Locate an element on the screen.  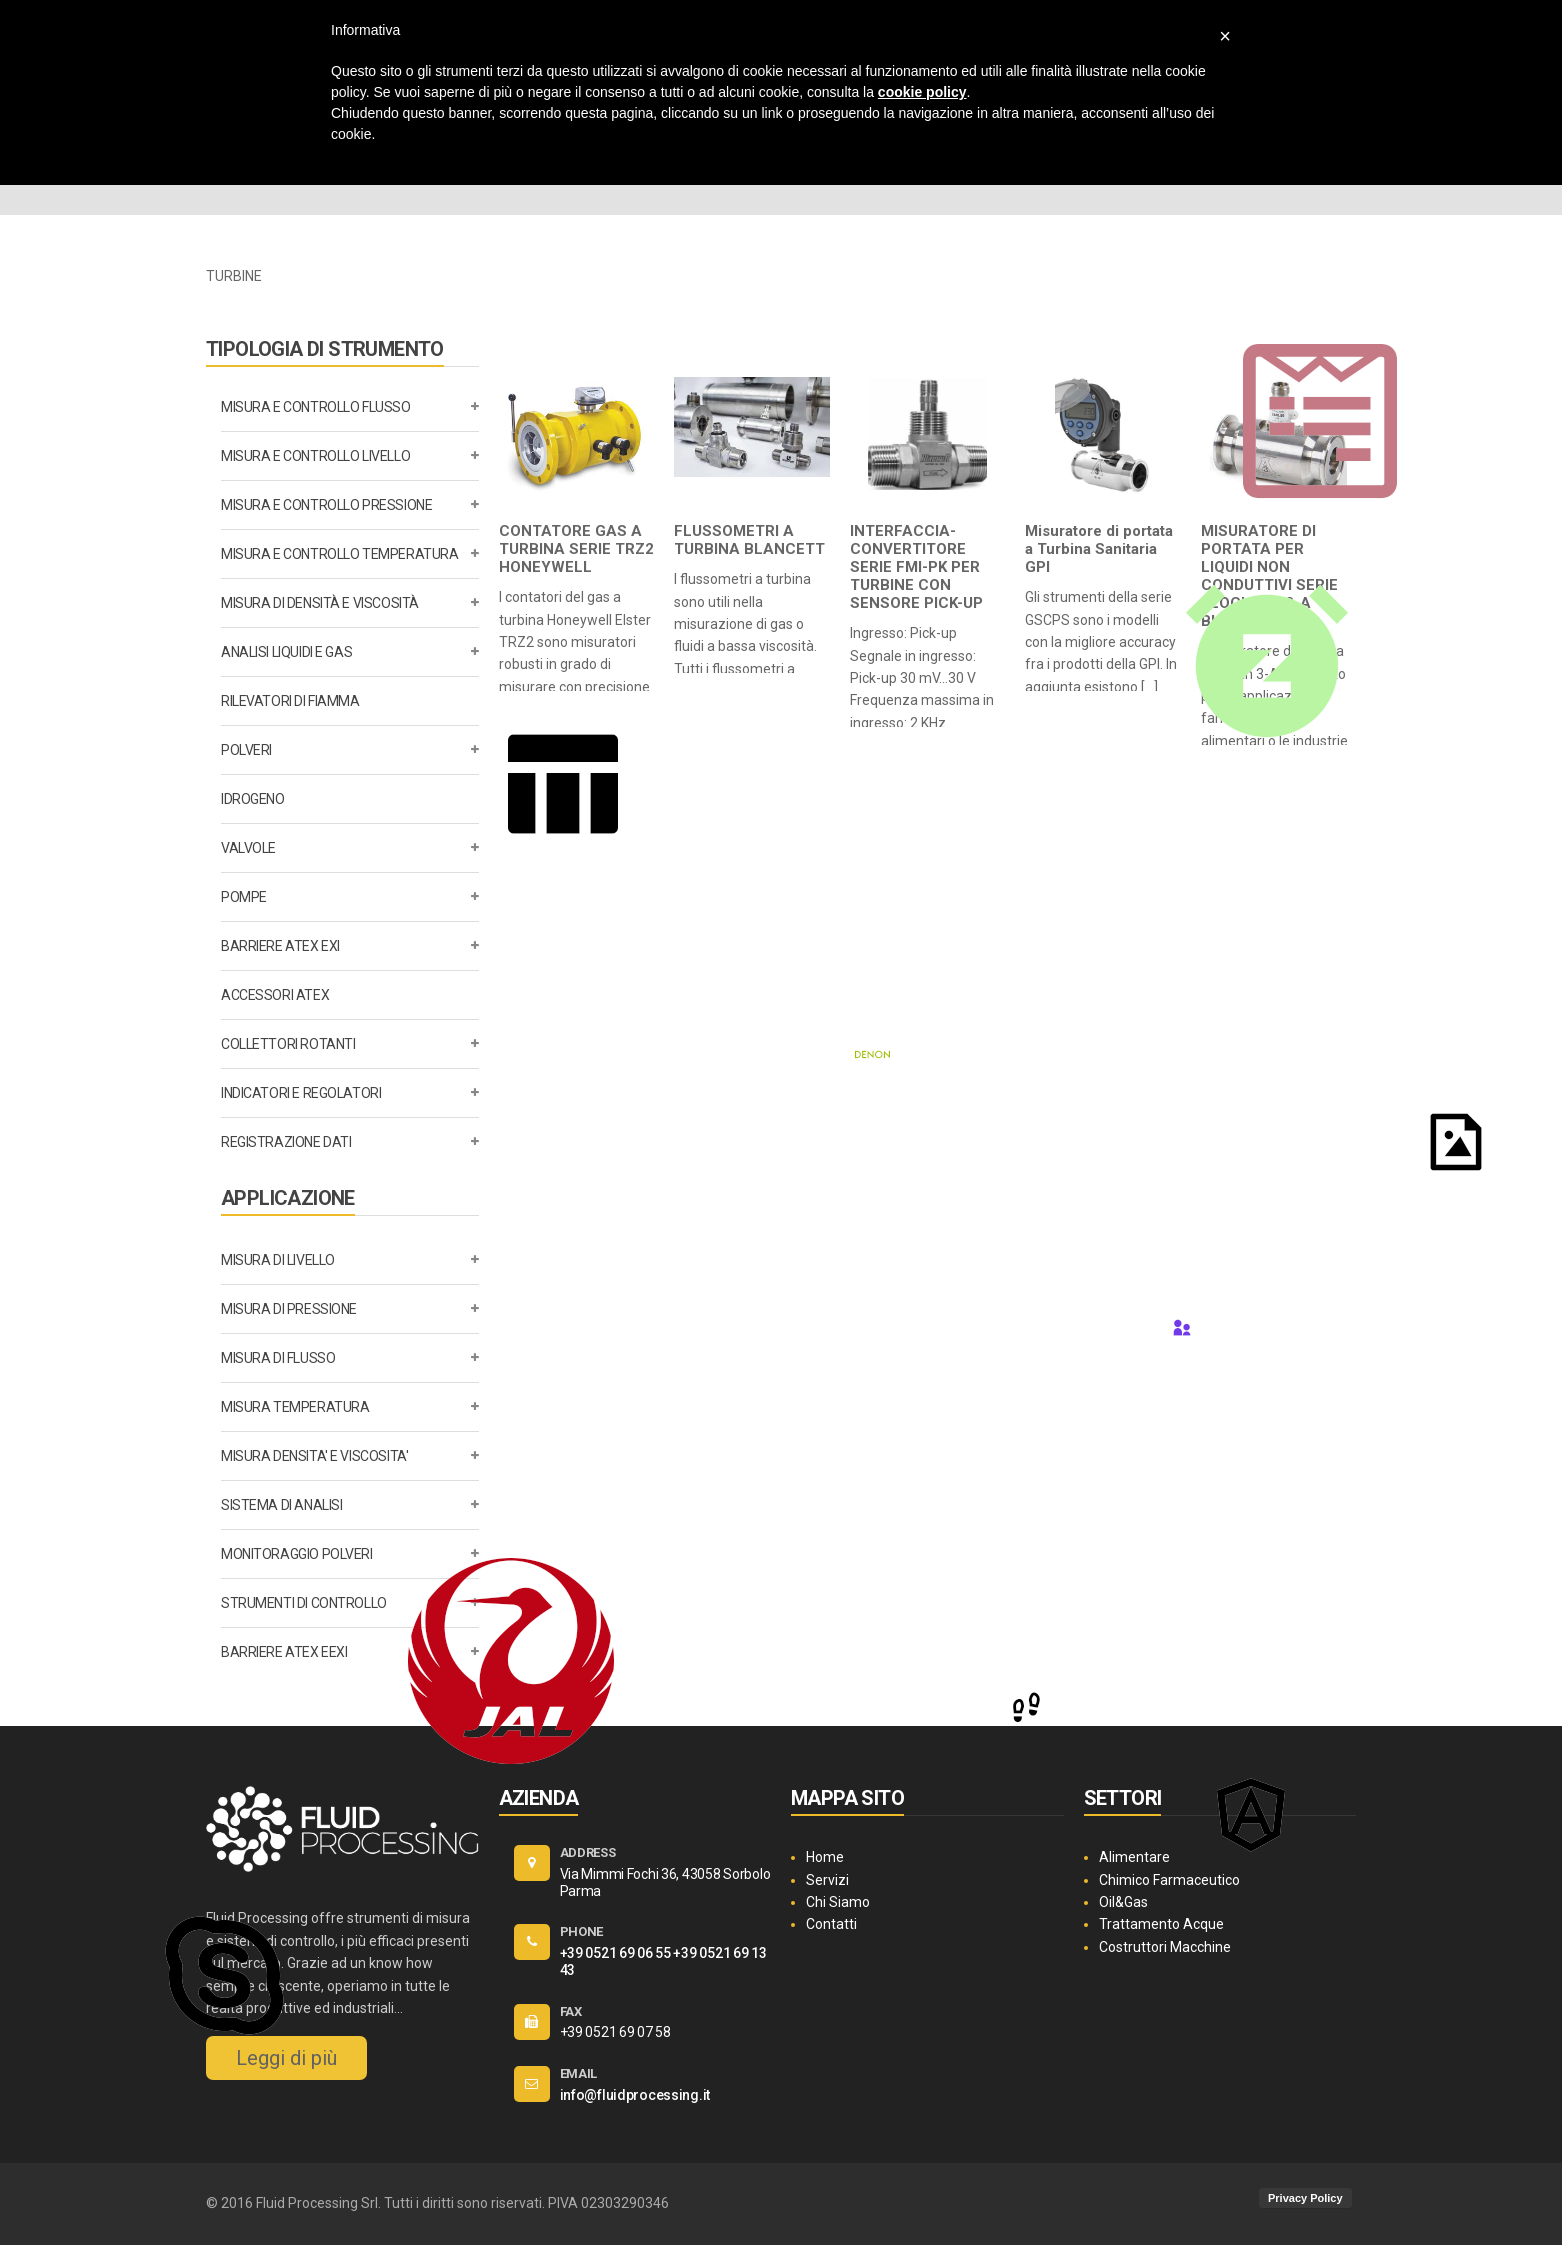
view parent account or guardian profile is located at coordinates (1182, 1328).